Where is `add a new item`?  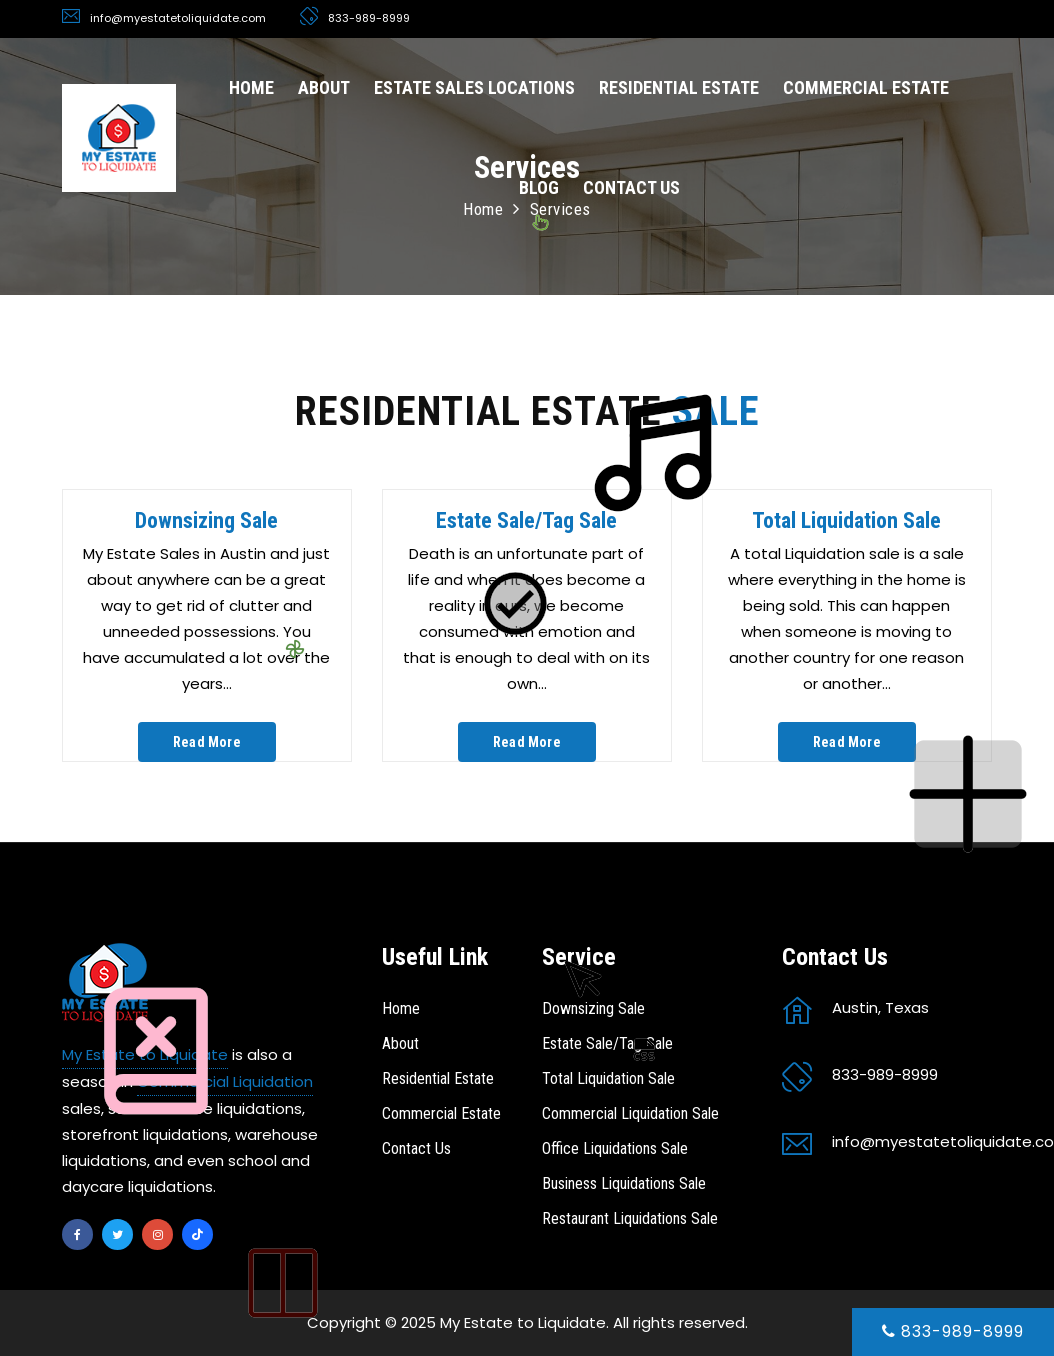 add a new item is located at coordinates (968, 794).